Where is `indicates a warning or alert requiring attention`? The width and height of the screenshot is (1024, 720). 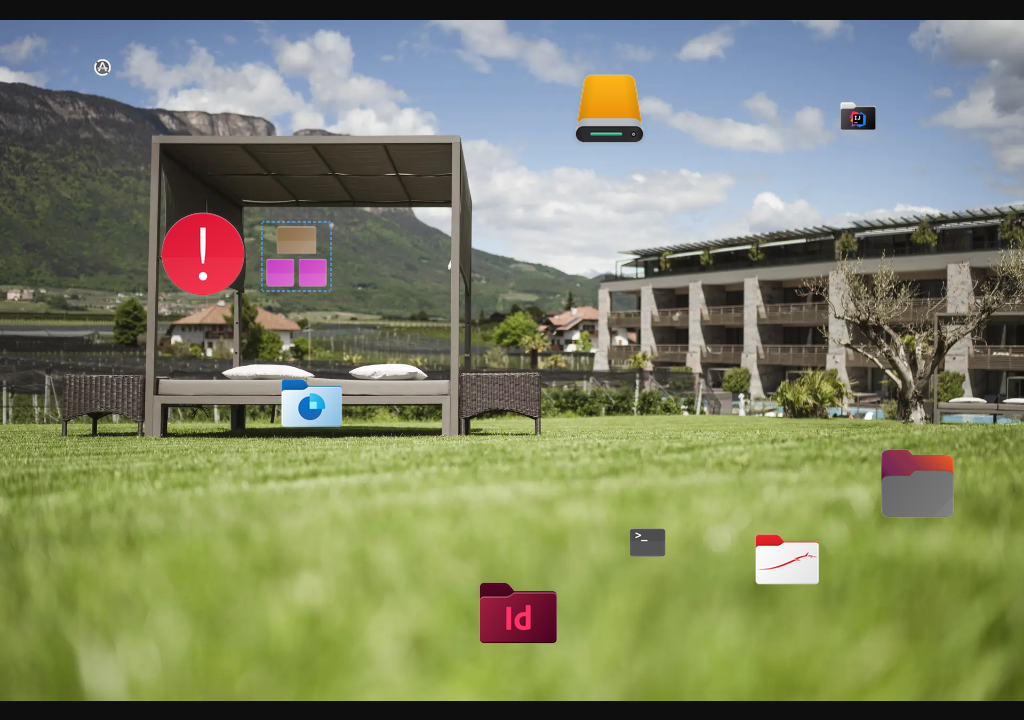
indicates a warning or alert requiring attention is located at coordinates (203, 254).